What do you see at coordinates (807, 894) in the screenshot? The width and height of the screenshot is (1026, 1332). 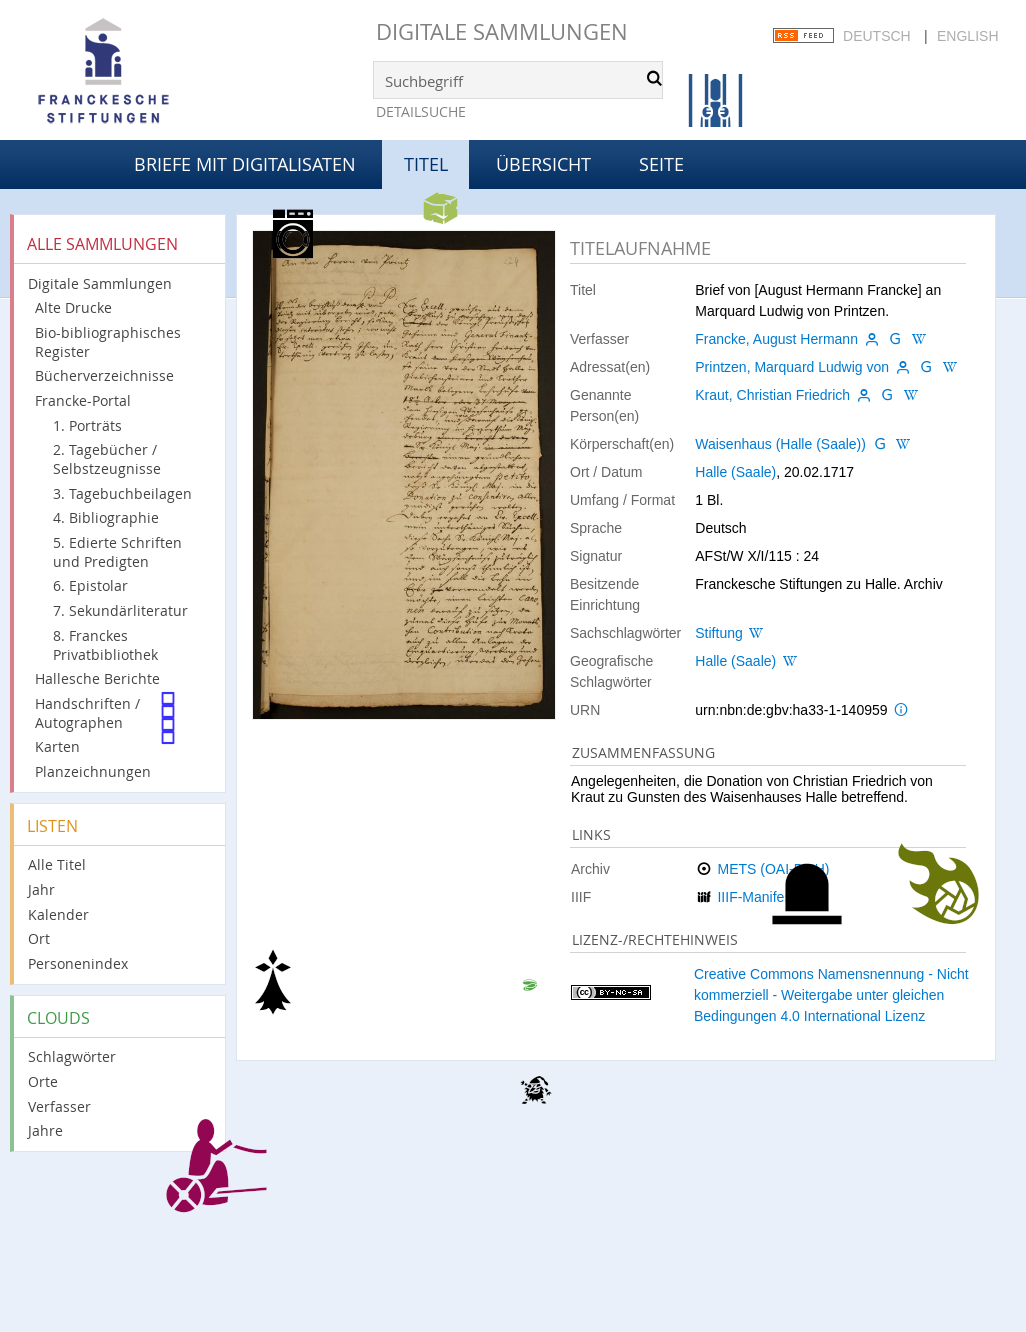 I see `indicates a deceased character or game over state` at bounding box center [807, 894].